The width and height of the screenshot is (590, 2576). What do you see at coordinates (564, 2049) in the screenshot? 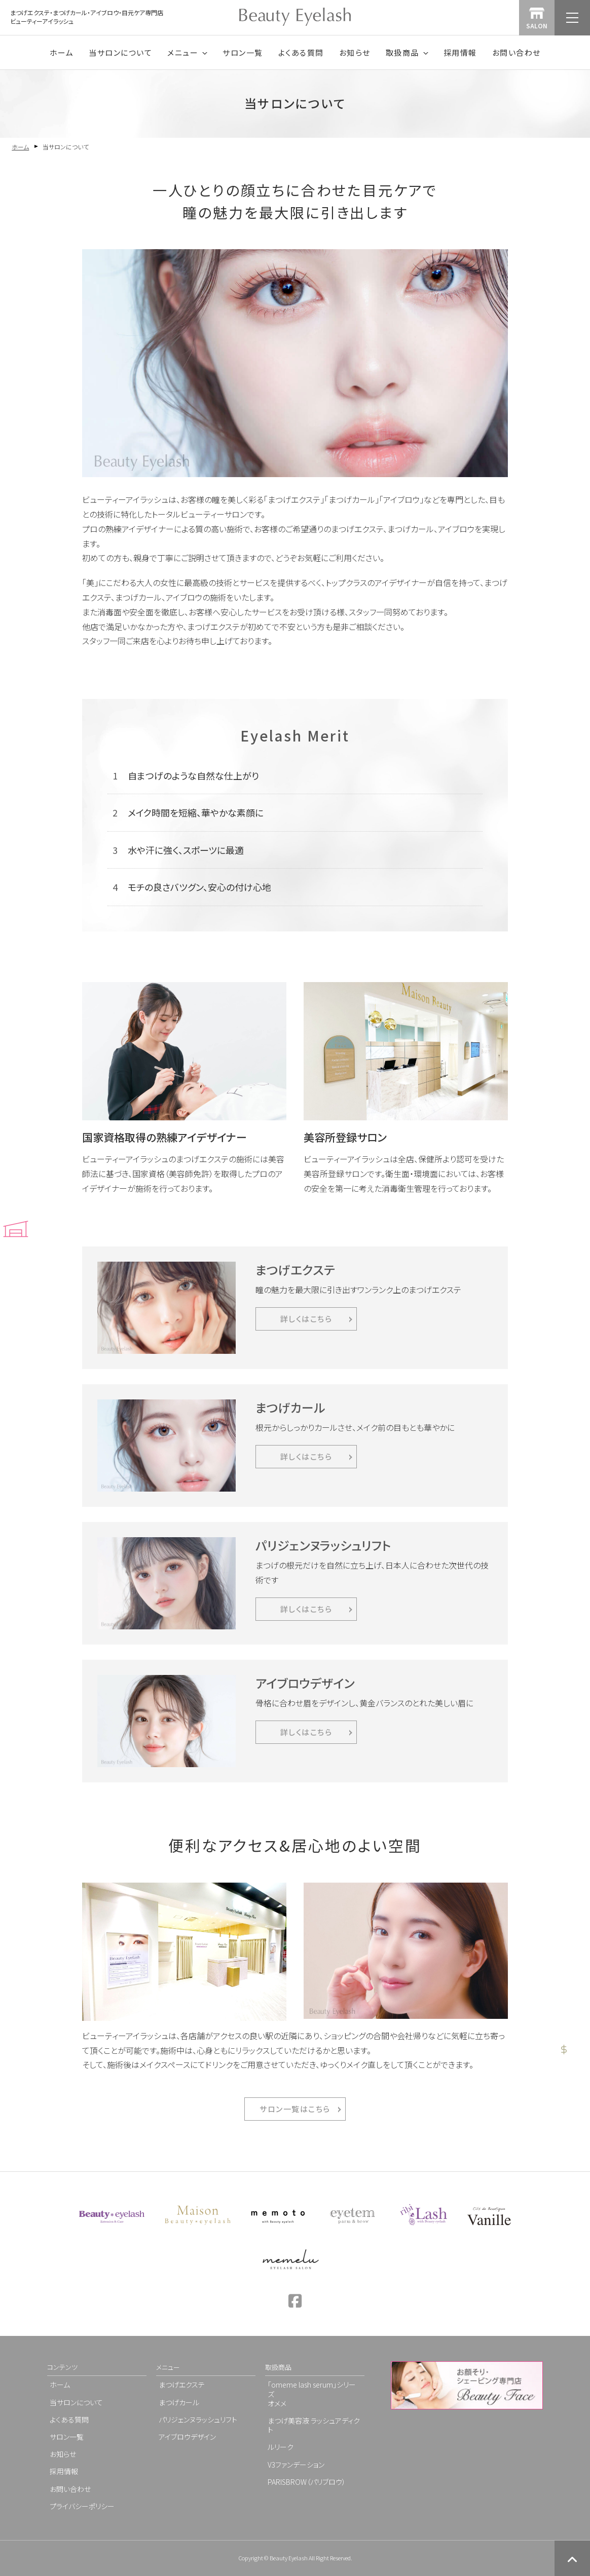
I see `view payment or pricing details` at bounding box center [564, 2049].